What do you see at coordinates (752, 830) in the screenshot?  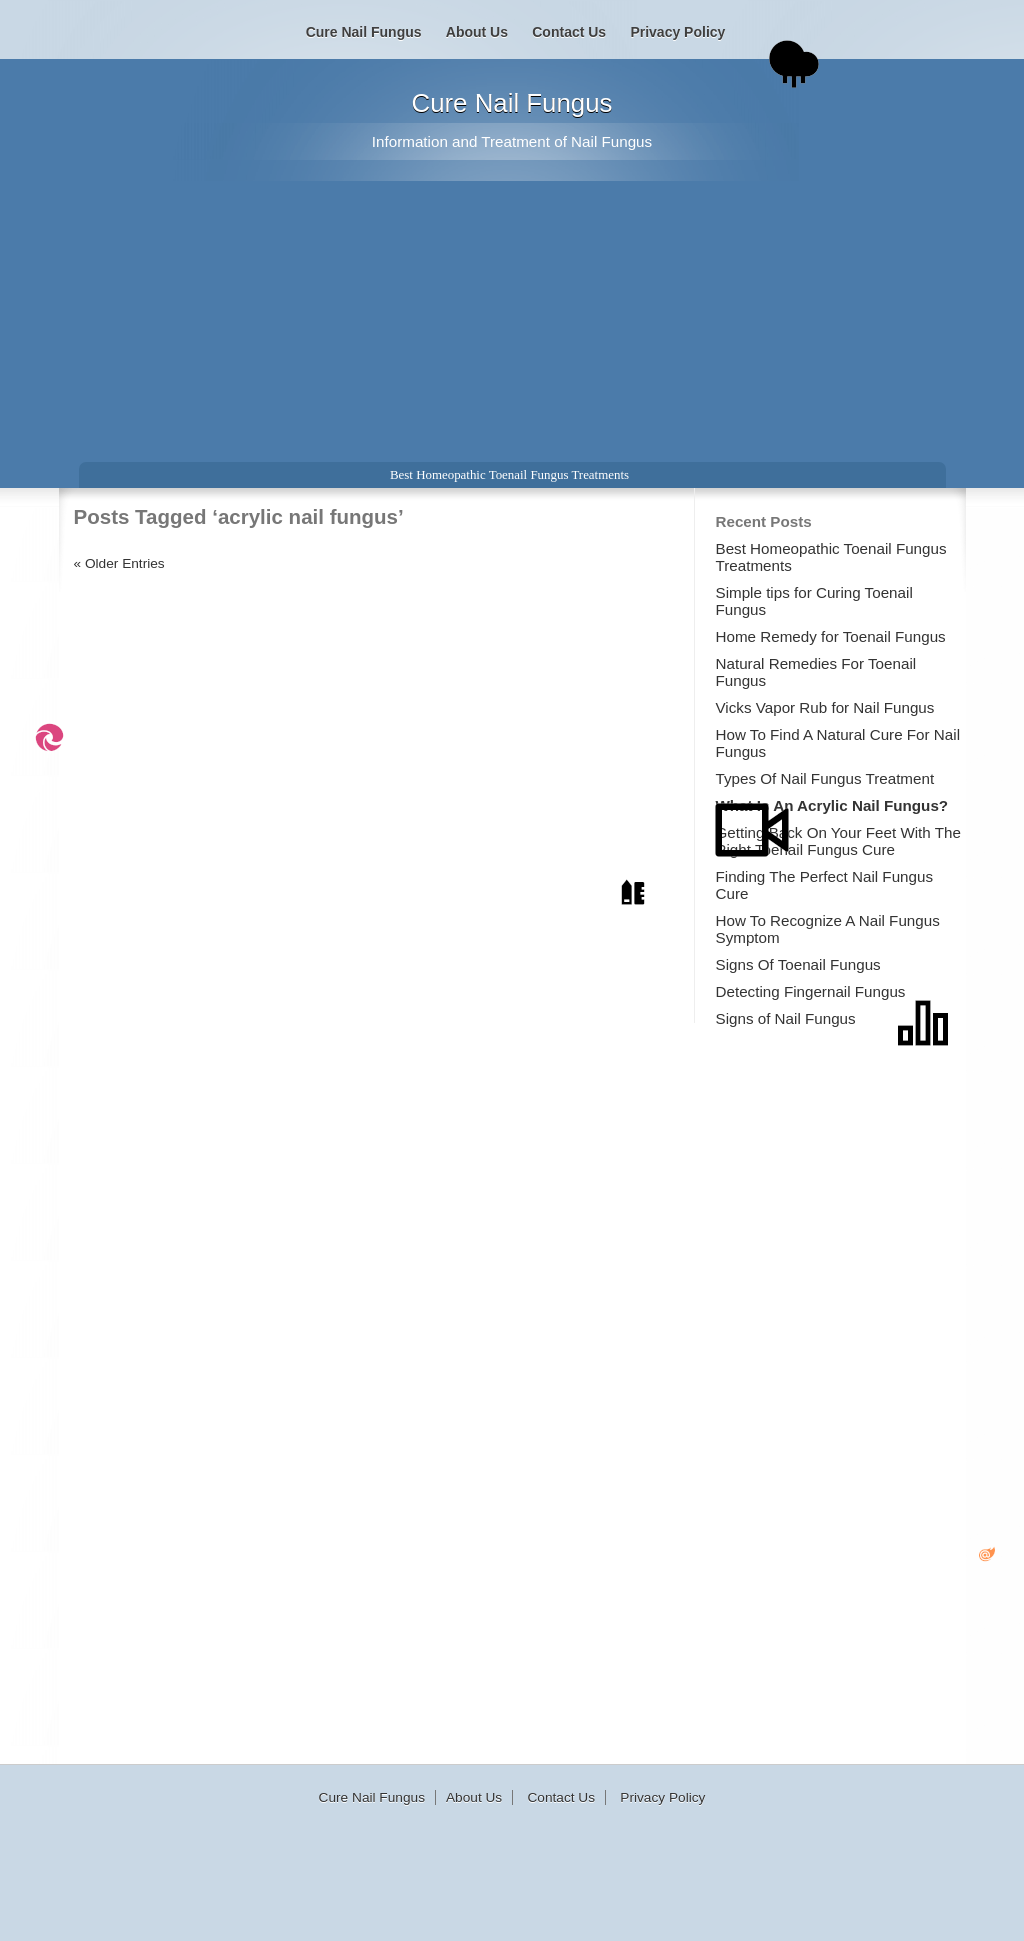 I see `turn on camera for video call` at bounding box center [752, 830].